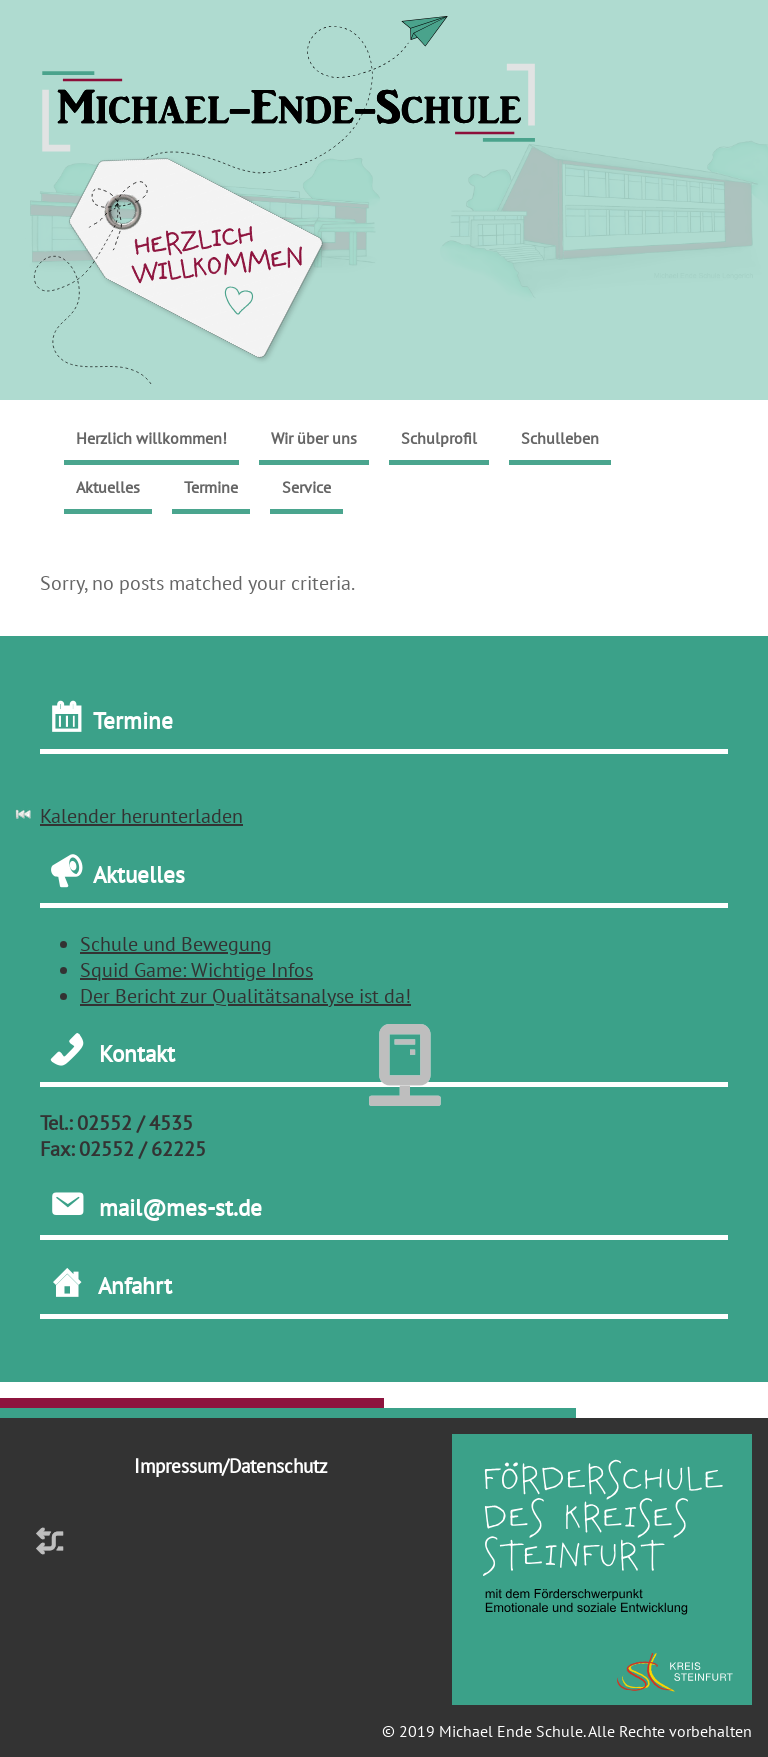 Image resolution: width=768 pixels, height=1757 pixels. What do you see at coordinates (23, 814) in the screenshot?
I see `skip to previous track` at bounding box center [23, 814].